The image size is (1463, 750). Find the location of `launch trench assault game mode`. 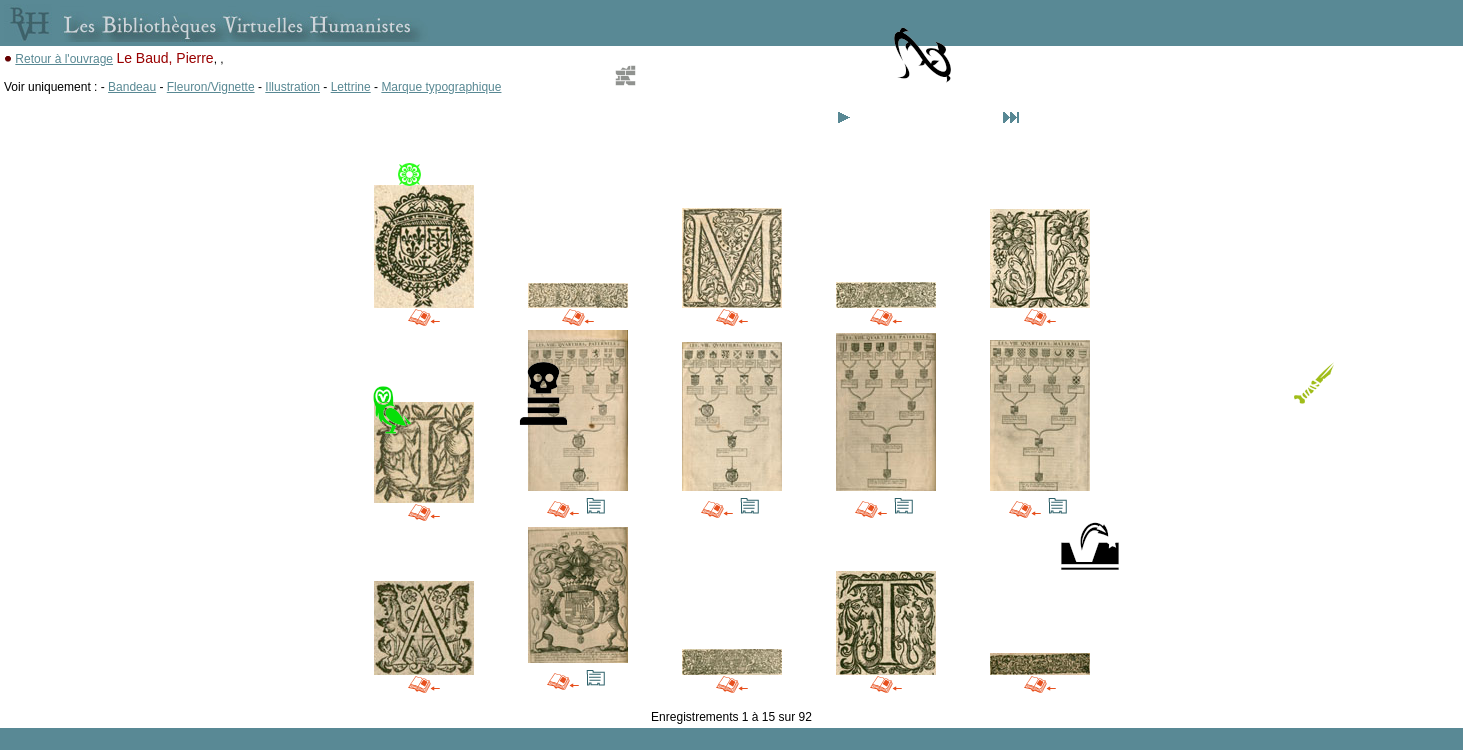

launch trench assault game mode is located at coordinates (1089, 541).